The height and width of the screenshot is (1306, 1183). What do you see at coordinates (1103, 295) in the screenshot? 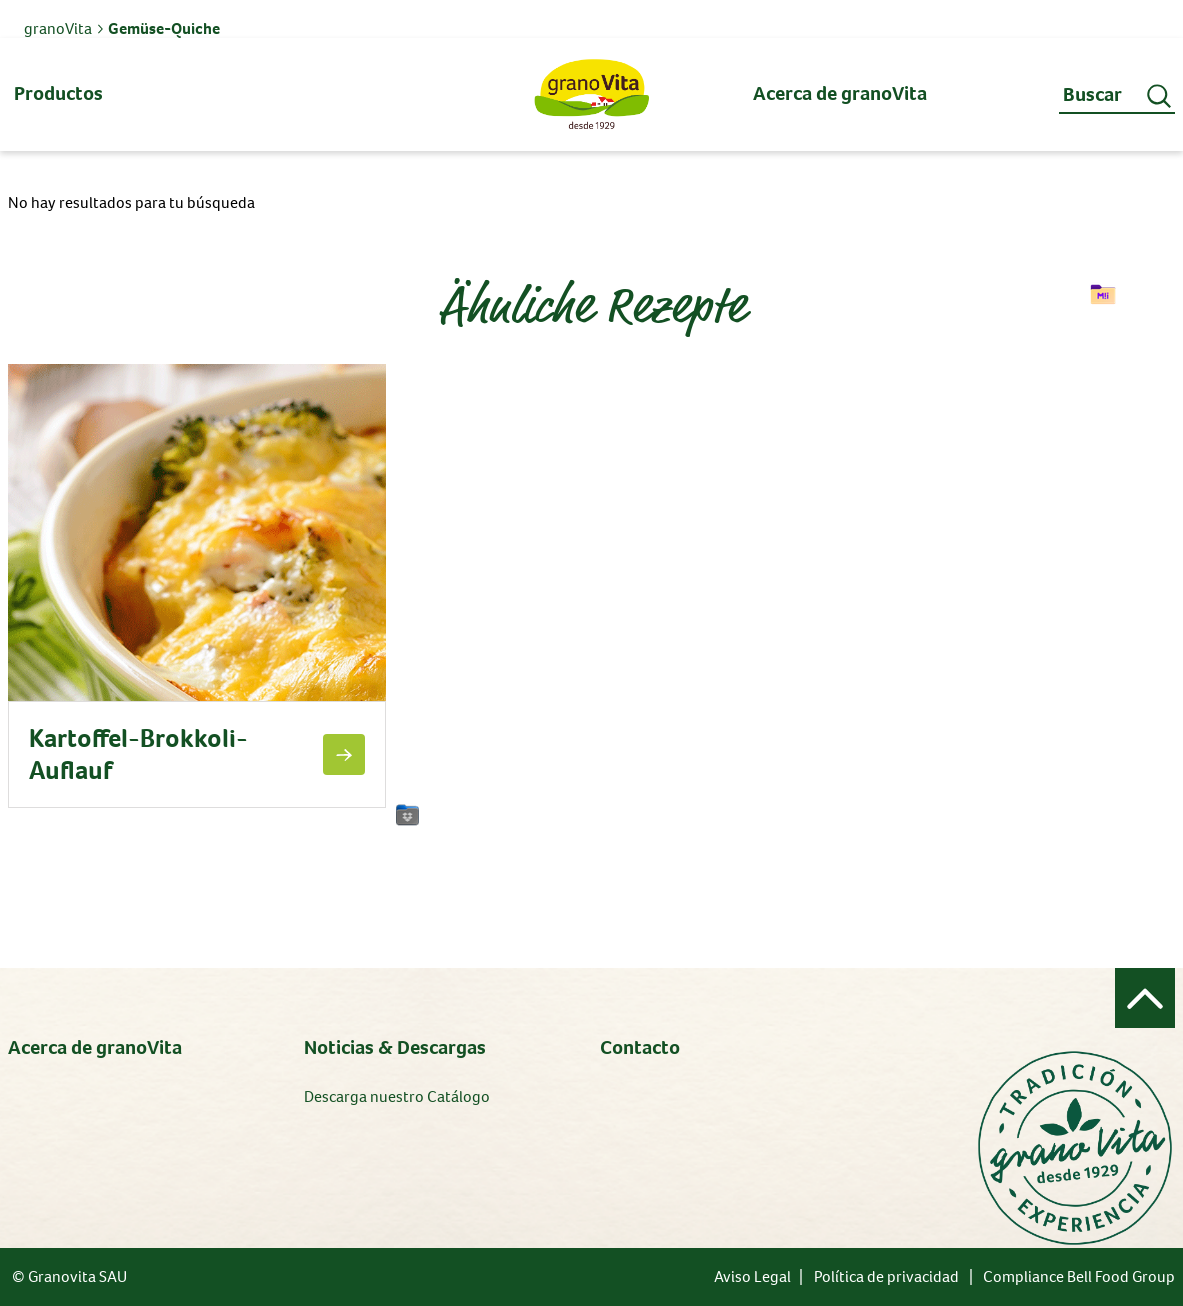
I see `open wondershare filmii video projects folder` at bounding box center [1103, 295].